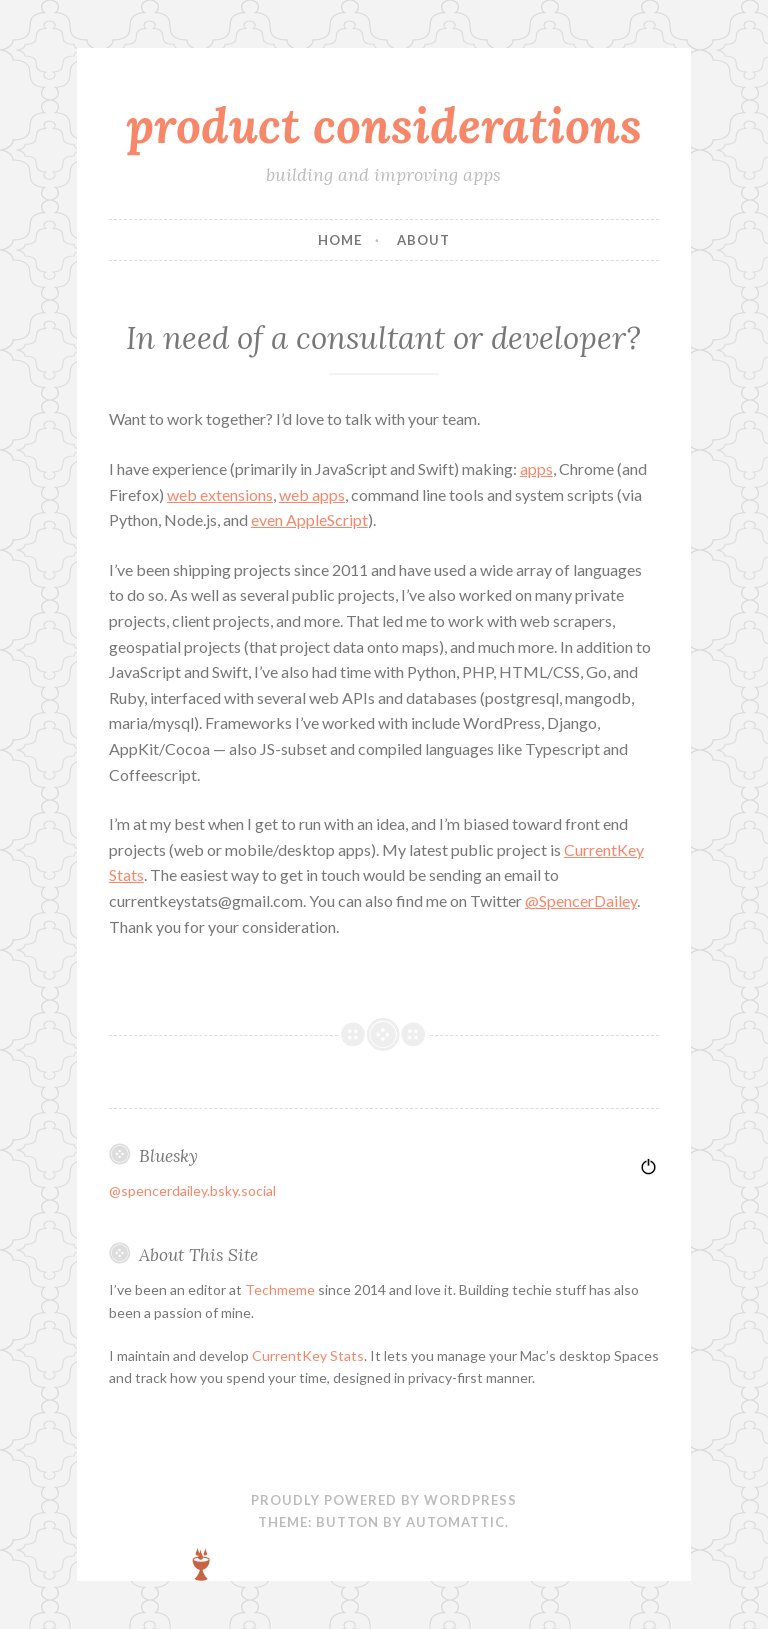  I want to click on turn device on or off, so click(648, 1166).